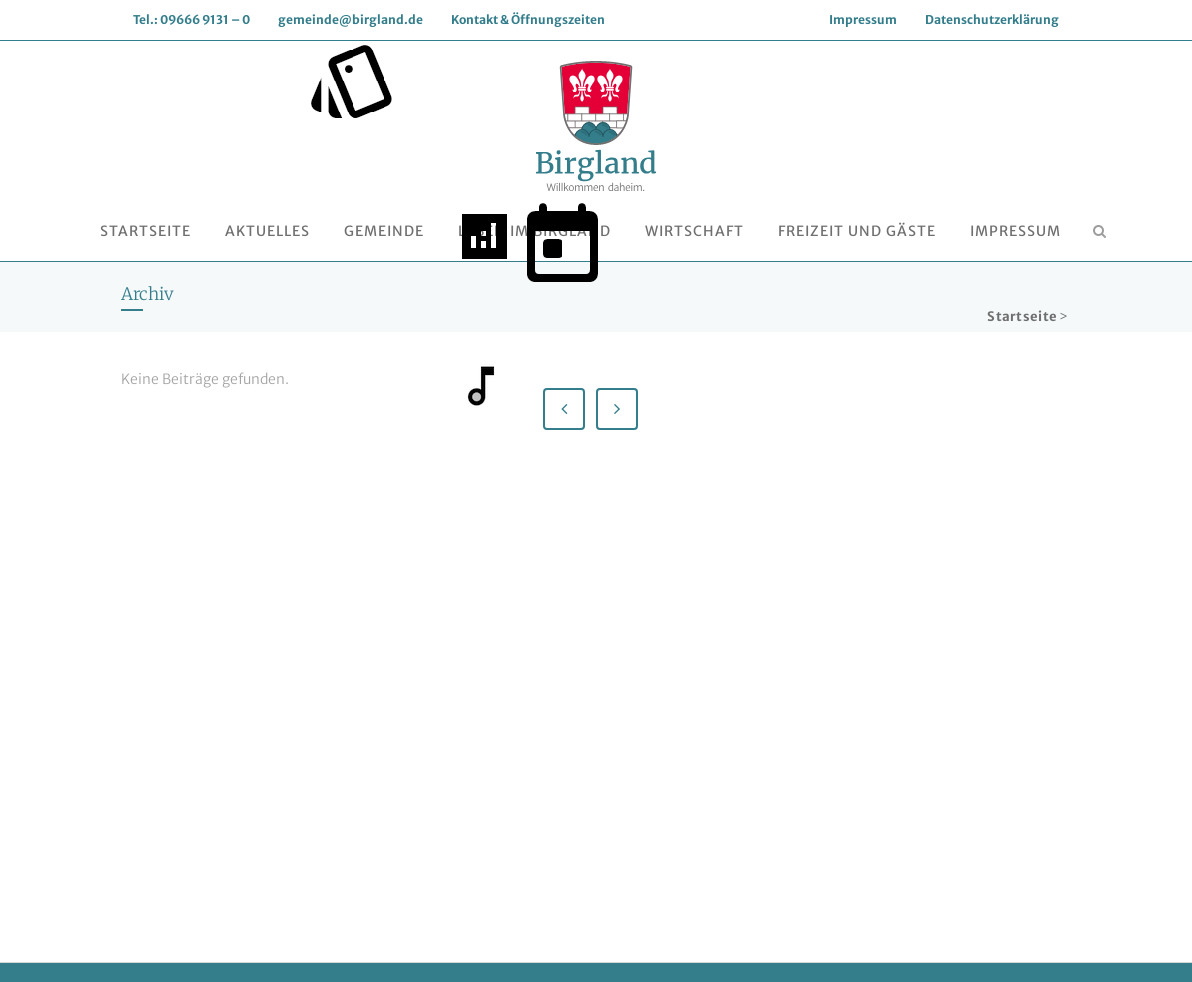 The height and width of the screenshot is (982, 1192). I want to click on play or access audio content, so click(481, 386).